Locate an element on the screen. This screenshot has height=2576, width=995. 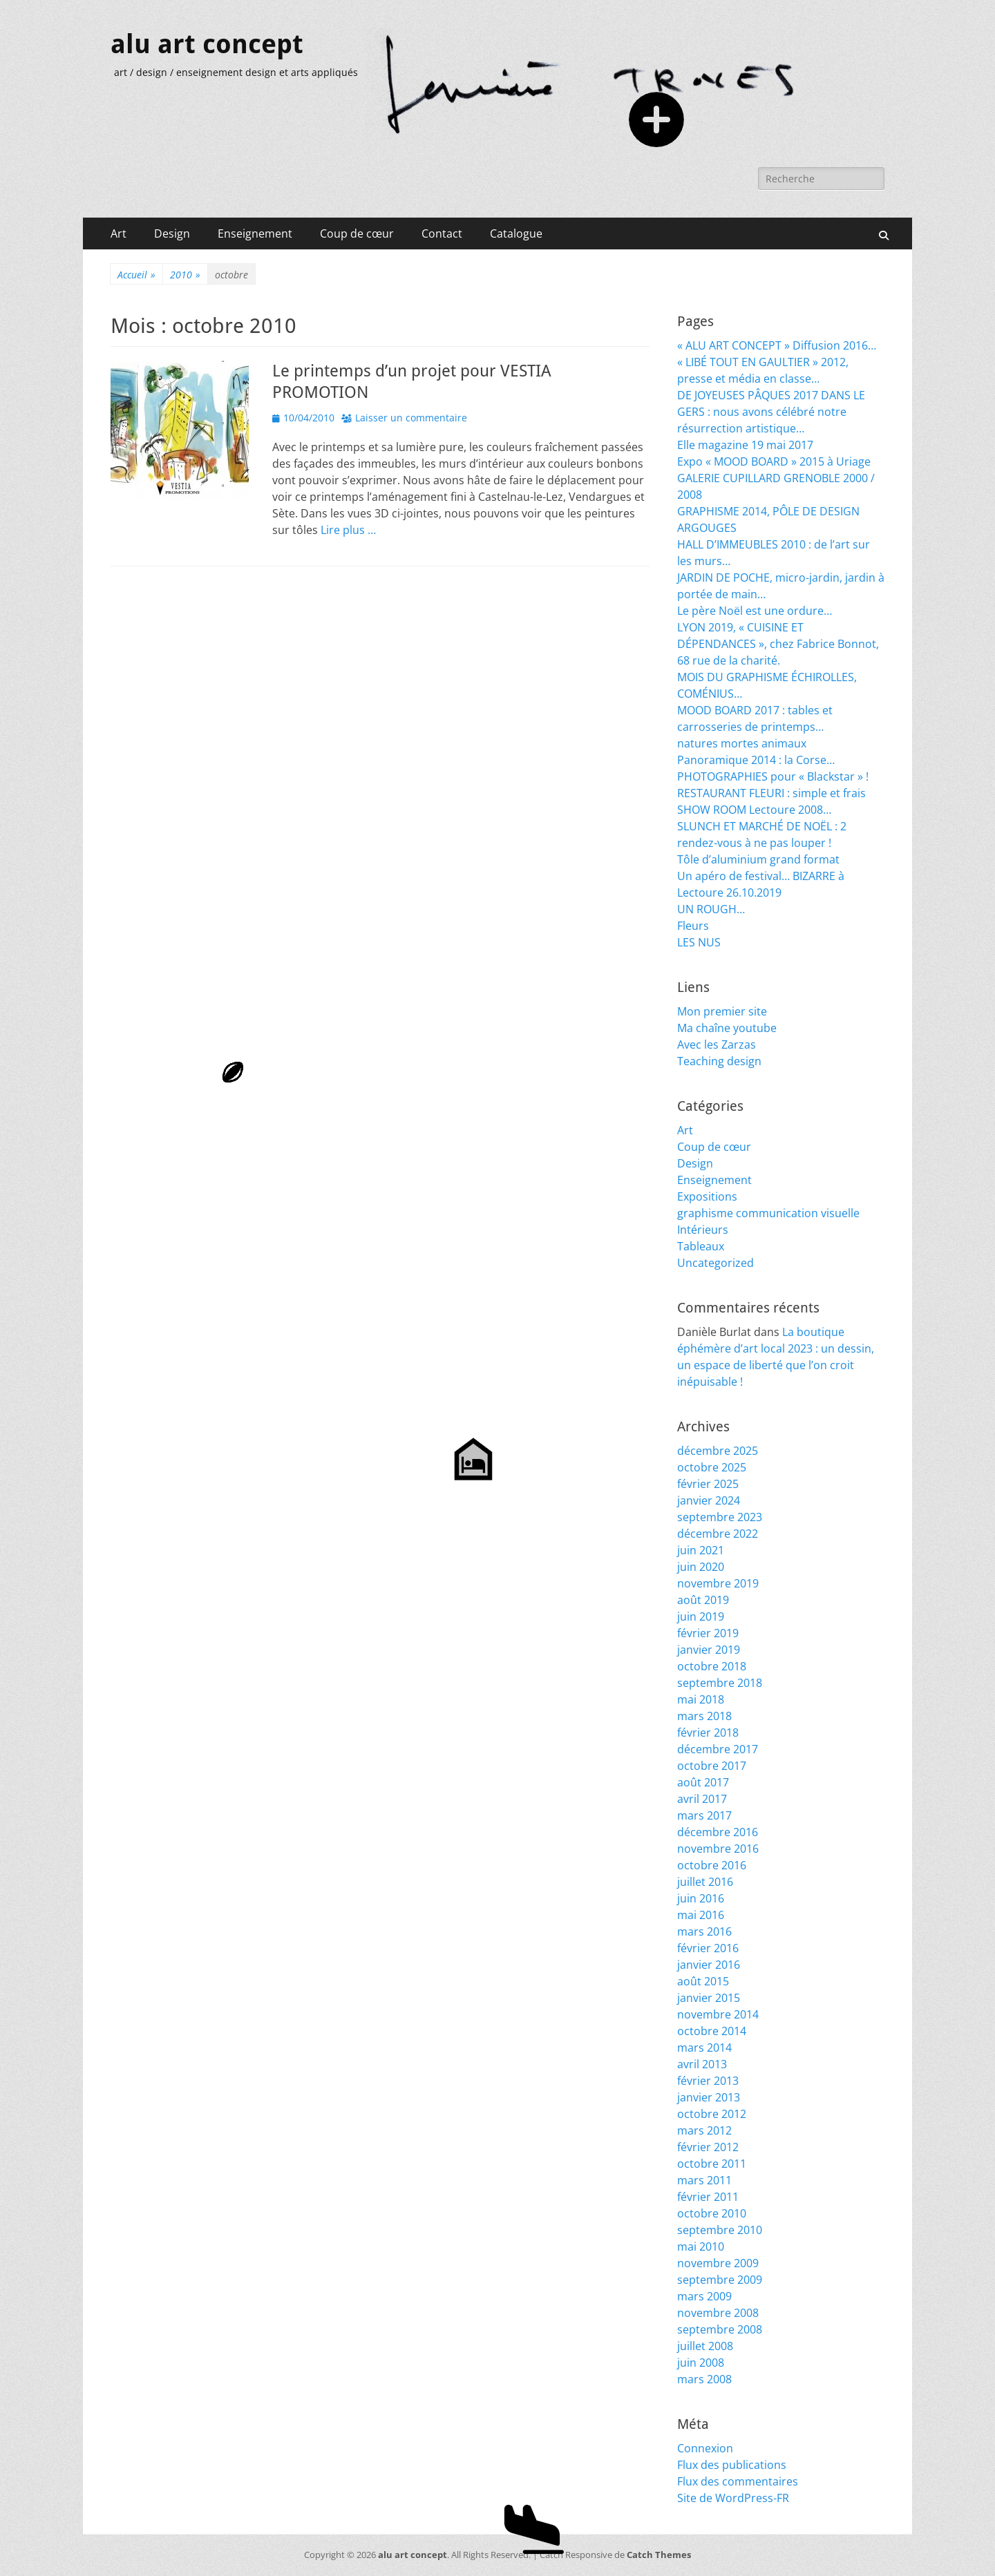
indicates flight arrival status is located at coordinates (531, 2529).